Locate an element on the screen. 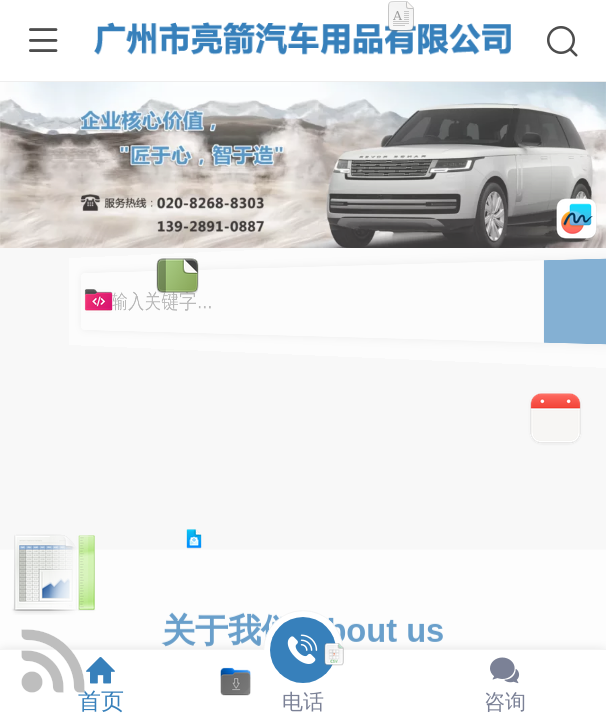 The image size is (606, 720). open a CSV spreadsheet file is located at coordinates (334, 654).